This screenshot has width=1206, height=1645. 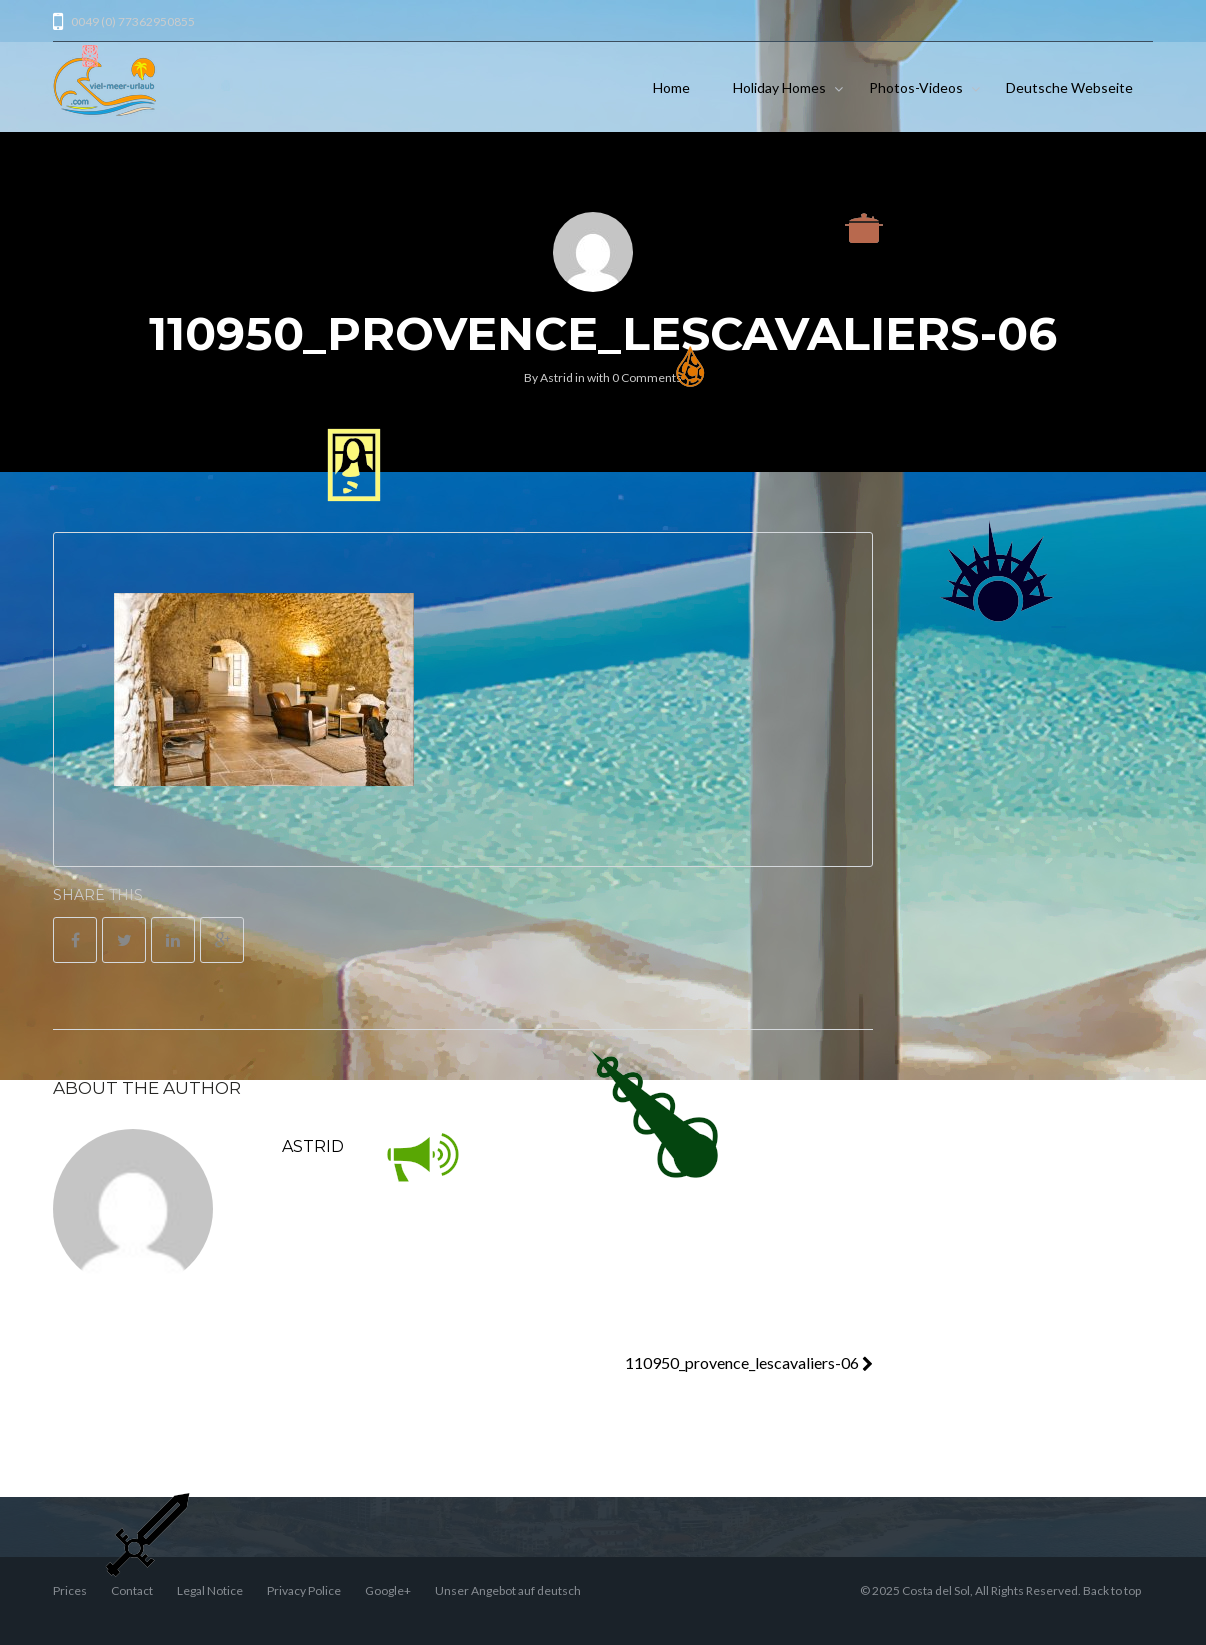 What do you see at coordinates (421, 1154) in the screenshot?
I see `make an announcement or broadcast` at bounding box center [421, 1154].